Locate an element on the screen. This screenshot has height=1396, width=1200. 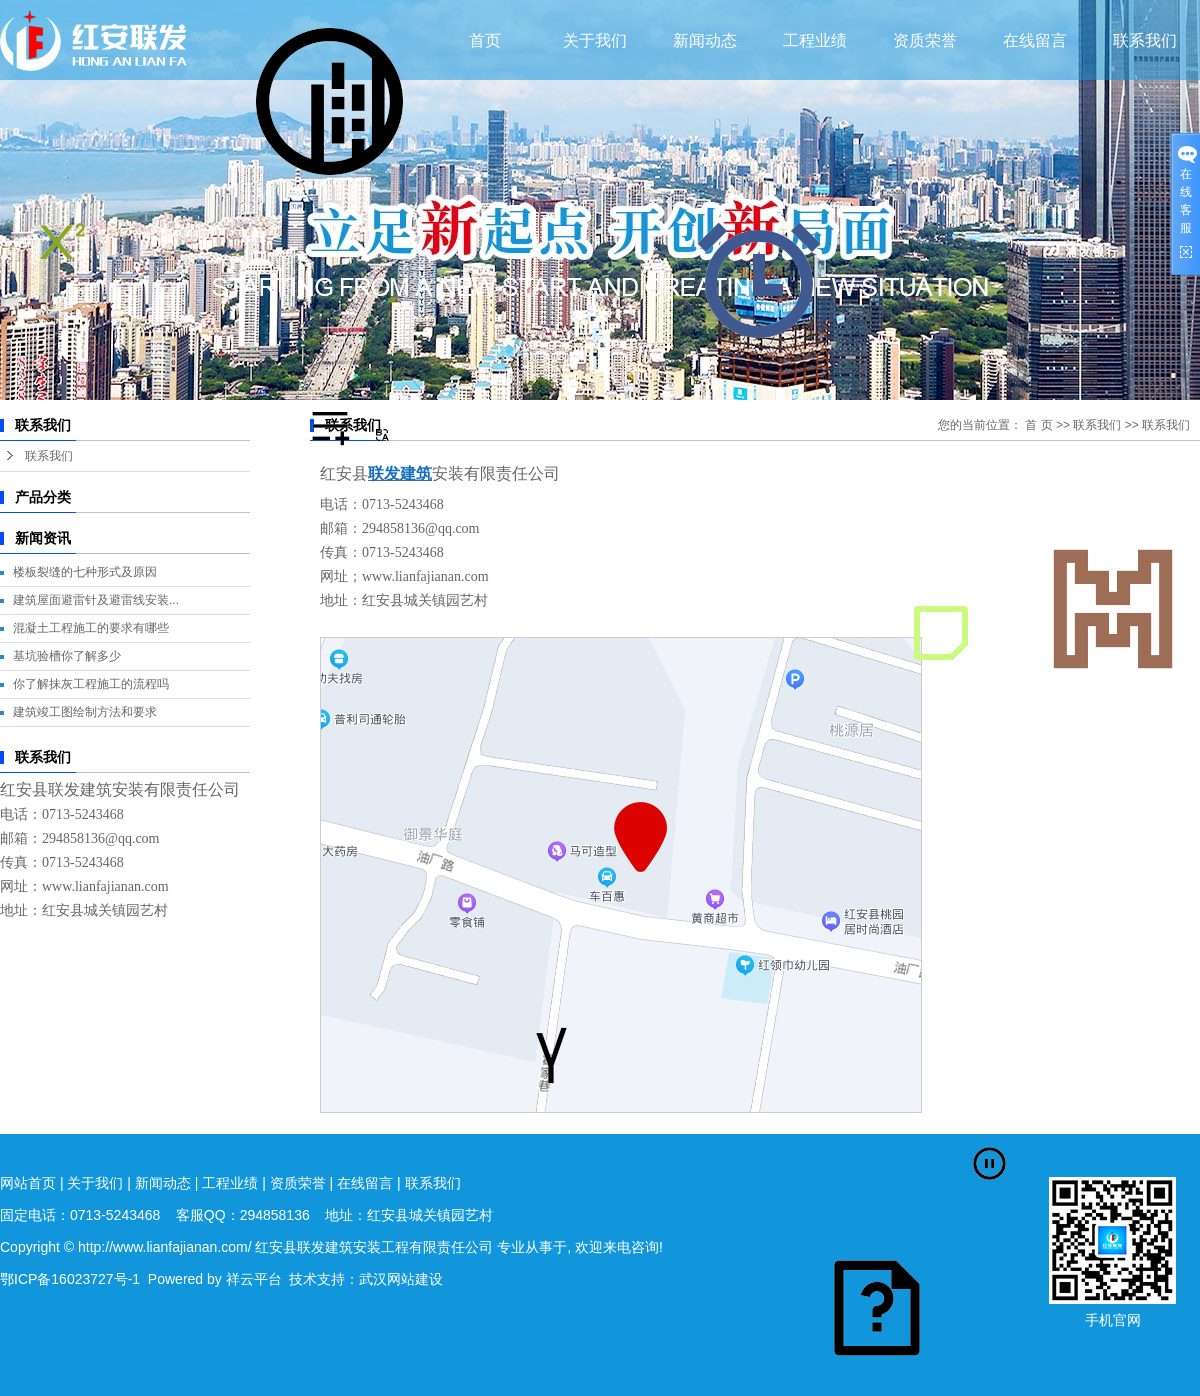
unknown or unrecognized file type is located at coordinates (877, 1308).